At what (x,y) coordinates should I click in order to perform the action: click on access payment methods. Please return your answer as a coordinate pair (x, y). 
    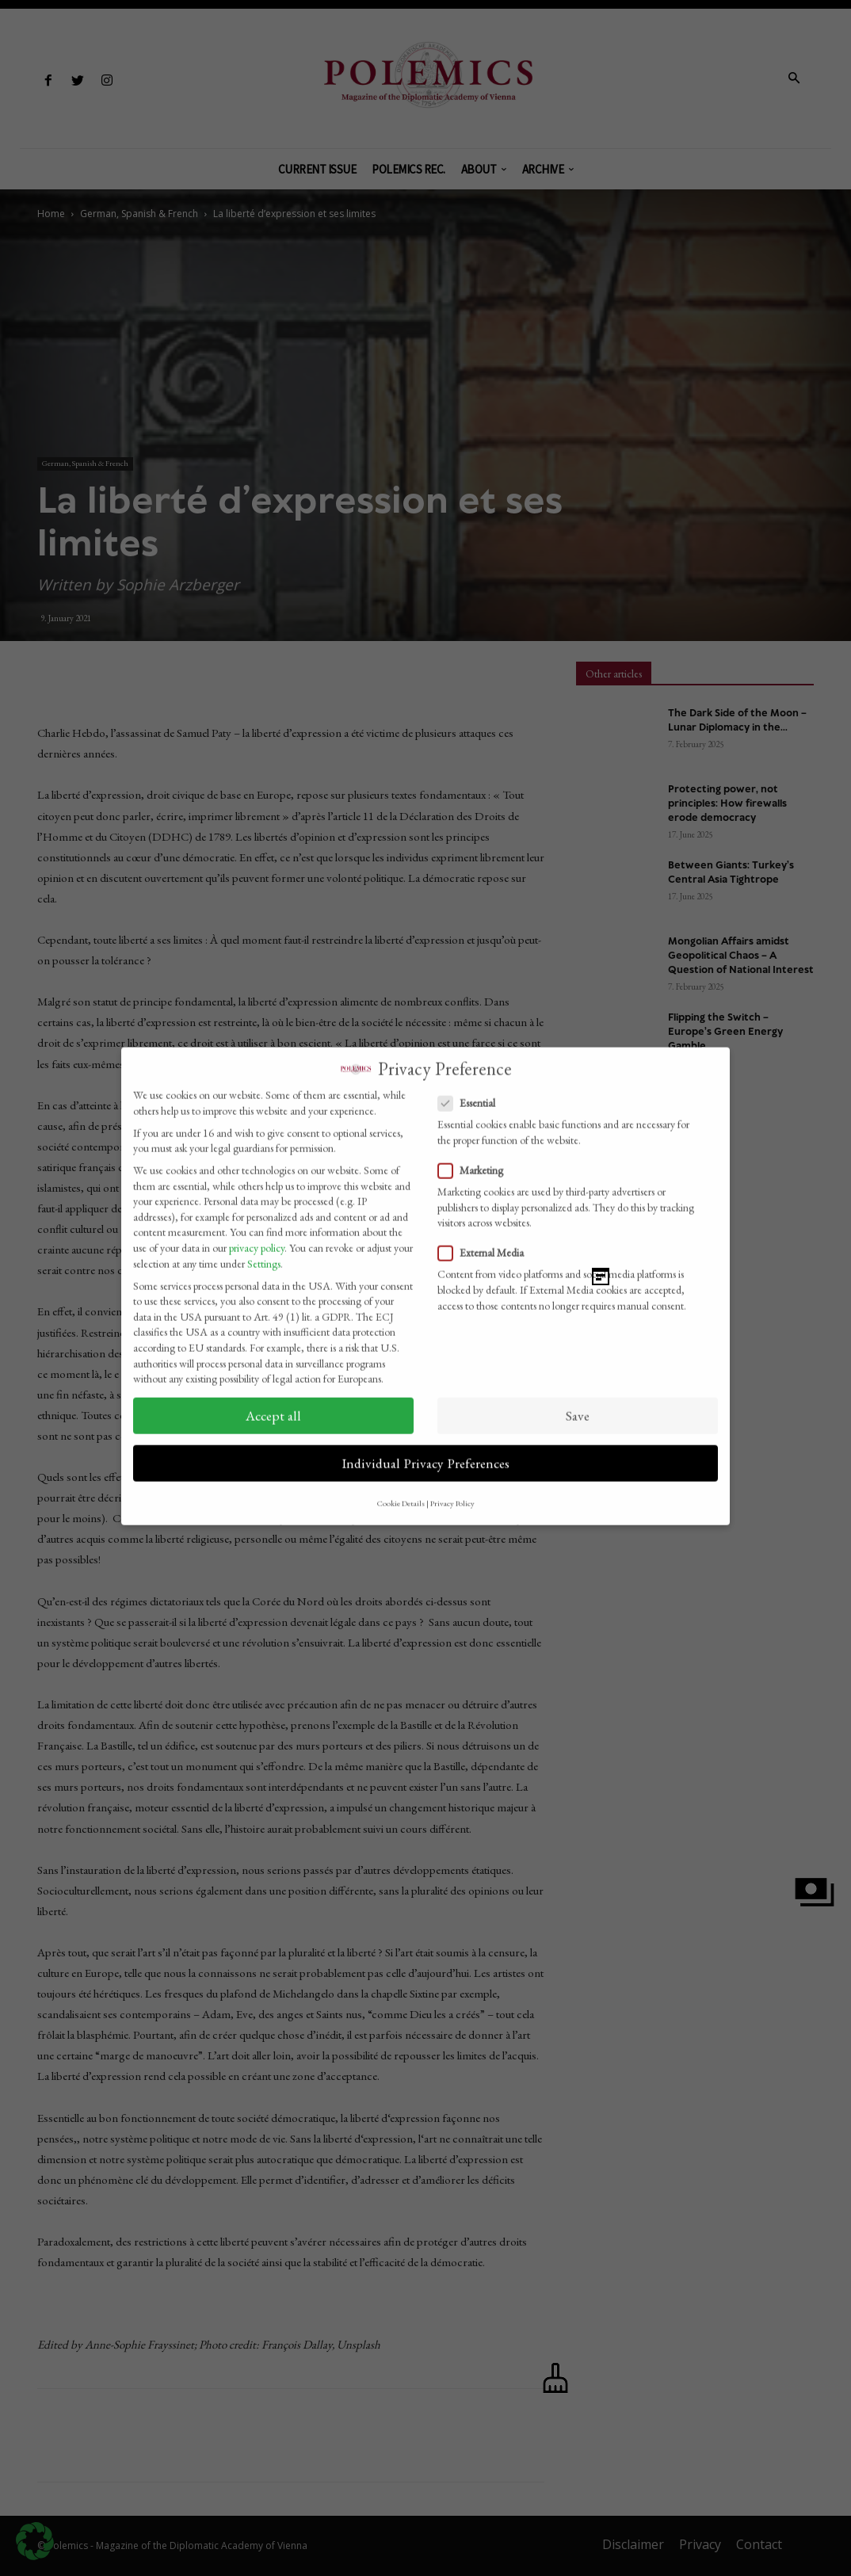
    Looking at the image, I should click on (815, 1892).